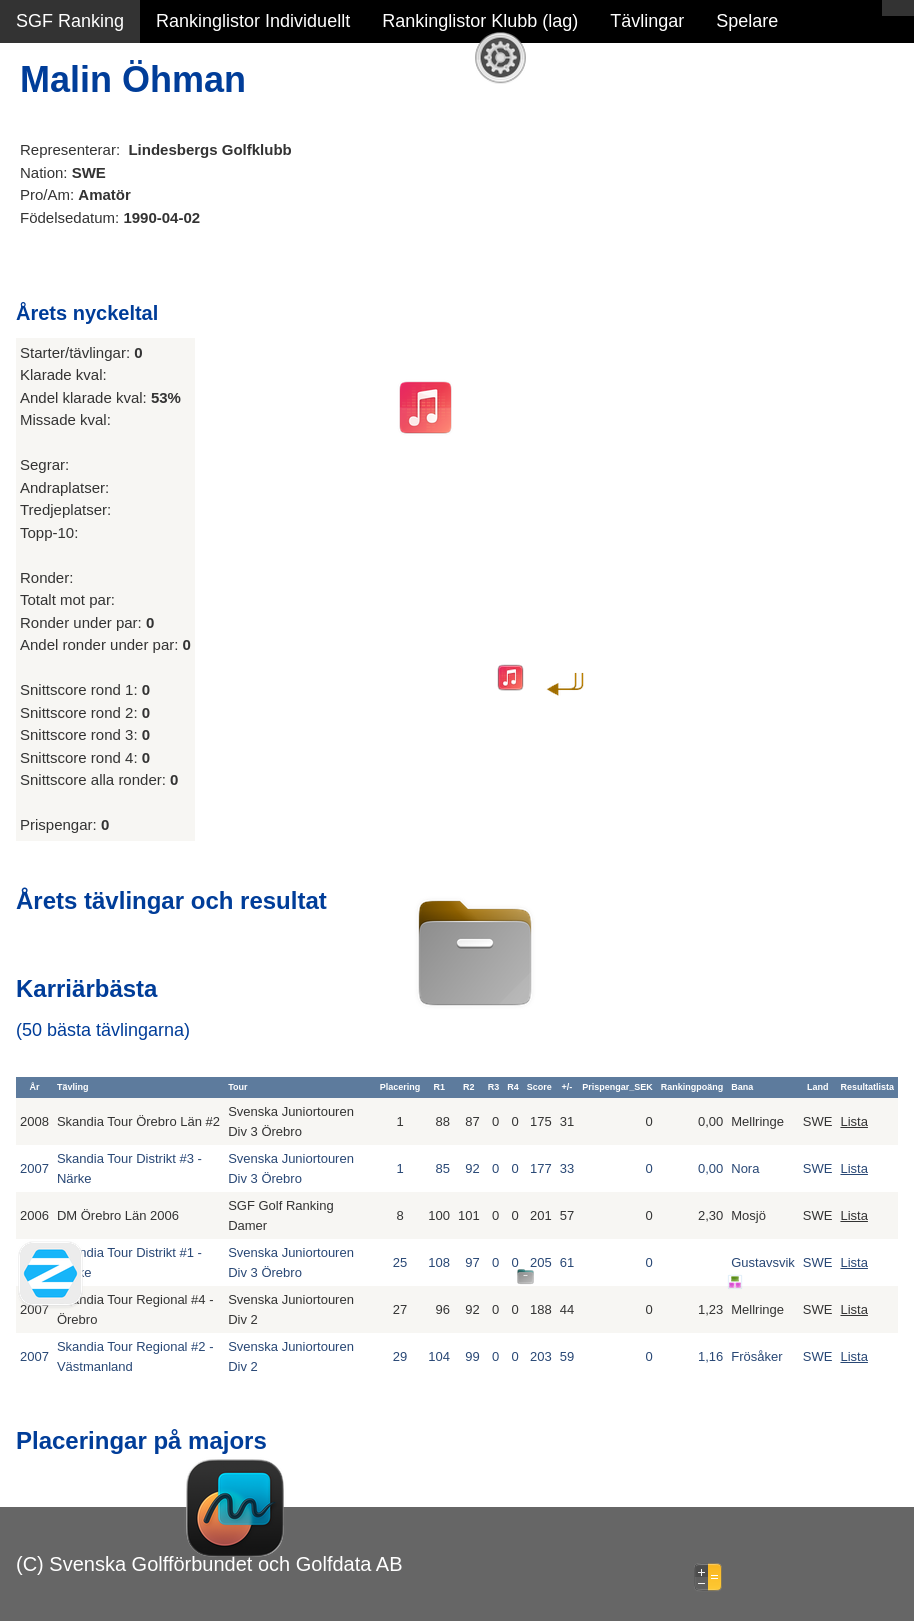 The width and height of the screenshot is (914, 1621). What do you see at coordinates (708, 1577) in the screenshot?
I see `open the calculator app` at bounding box center [708, 1577].